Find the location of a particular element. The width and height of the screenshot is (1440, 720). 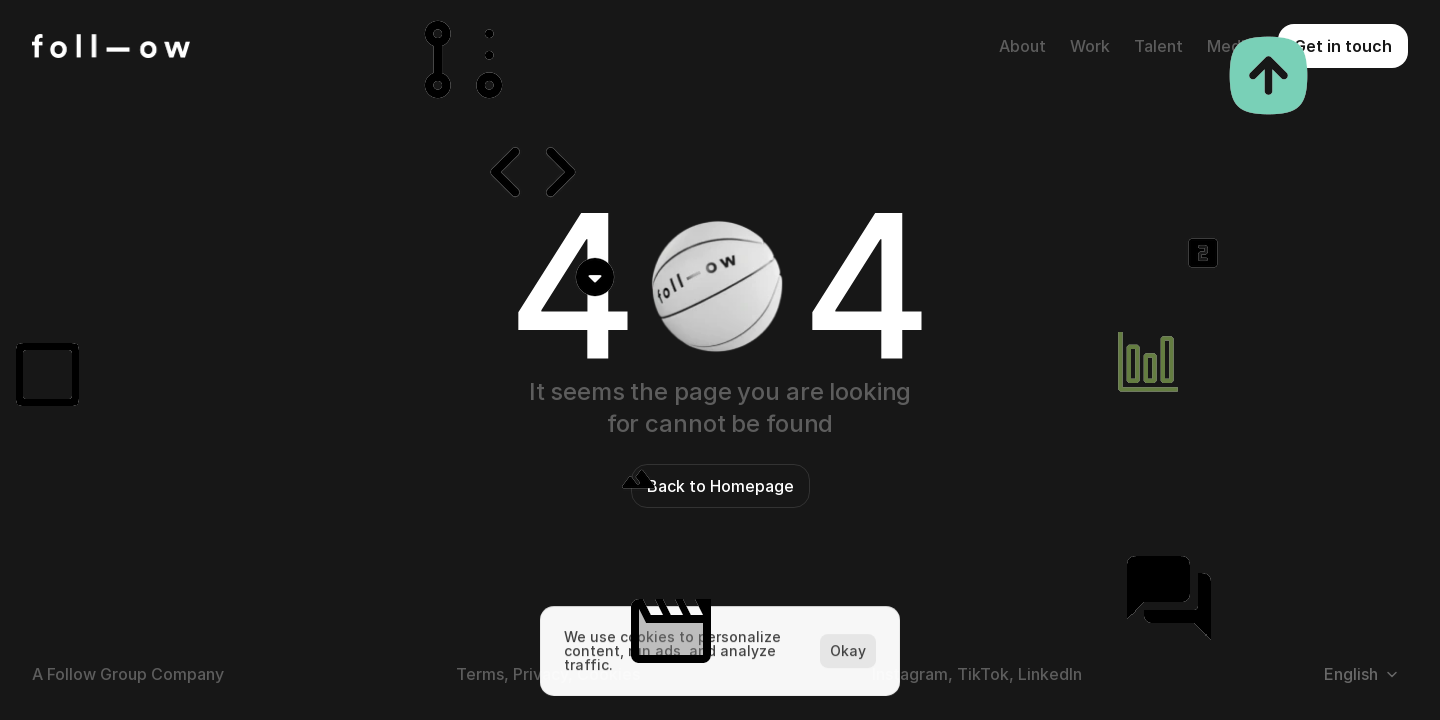

view or edit source code is located at coordinates (533, 172).